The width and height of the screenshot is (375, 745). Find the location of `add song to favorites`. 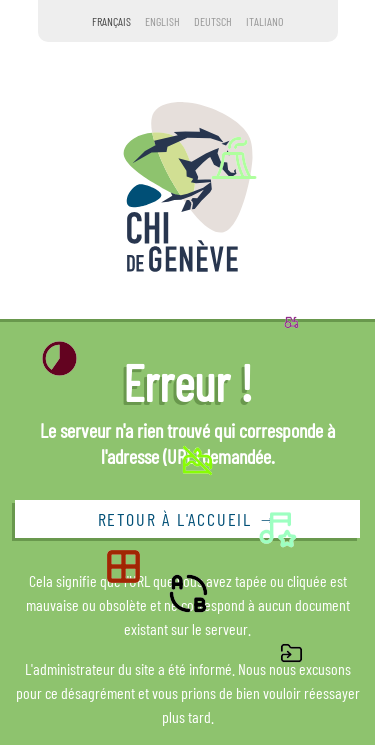

add song to favorites is located at coordinates (277, 528).